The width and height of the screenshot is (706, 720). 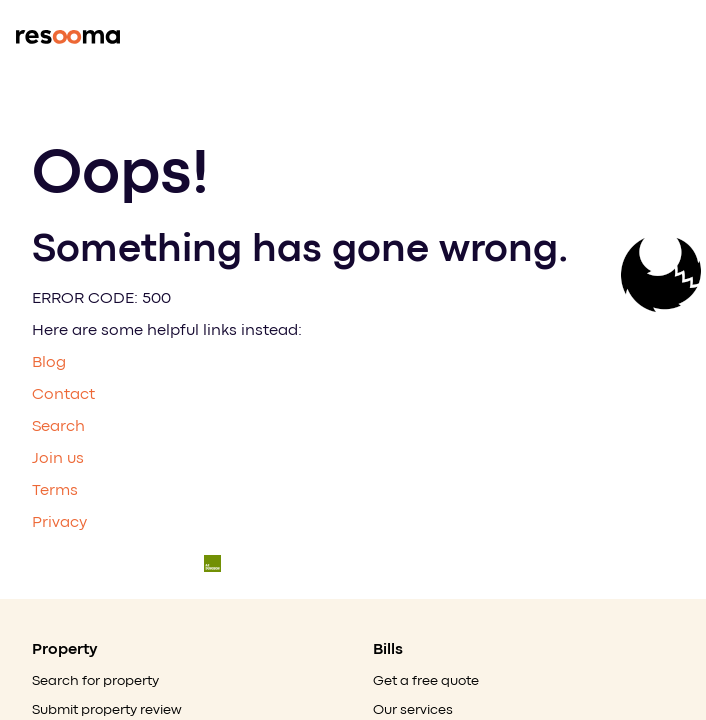 I want to click on apifox application logo, so click(x=661, y=275).